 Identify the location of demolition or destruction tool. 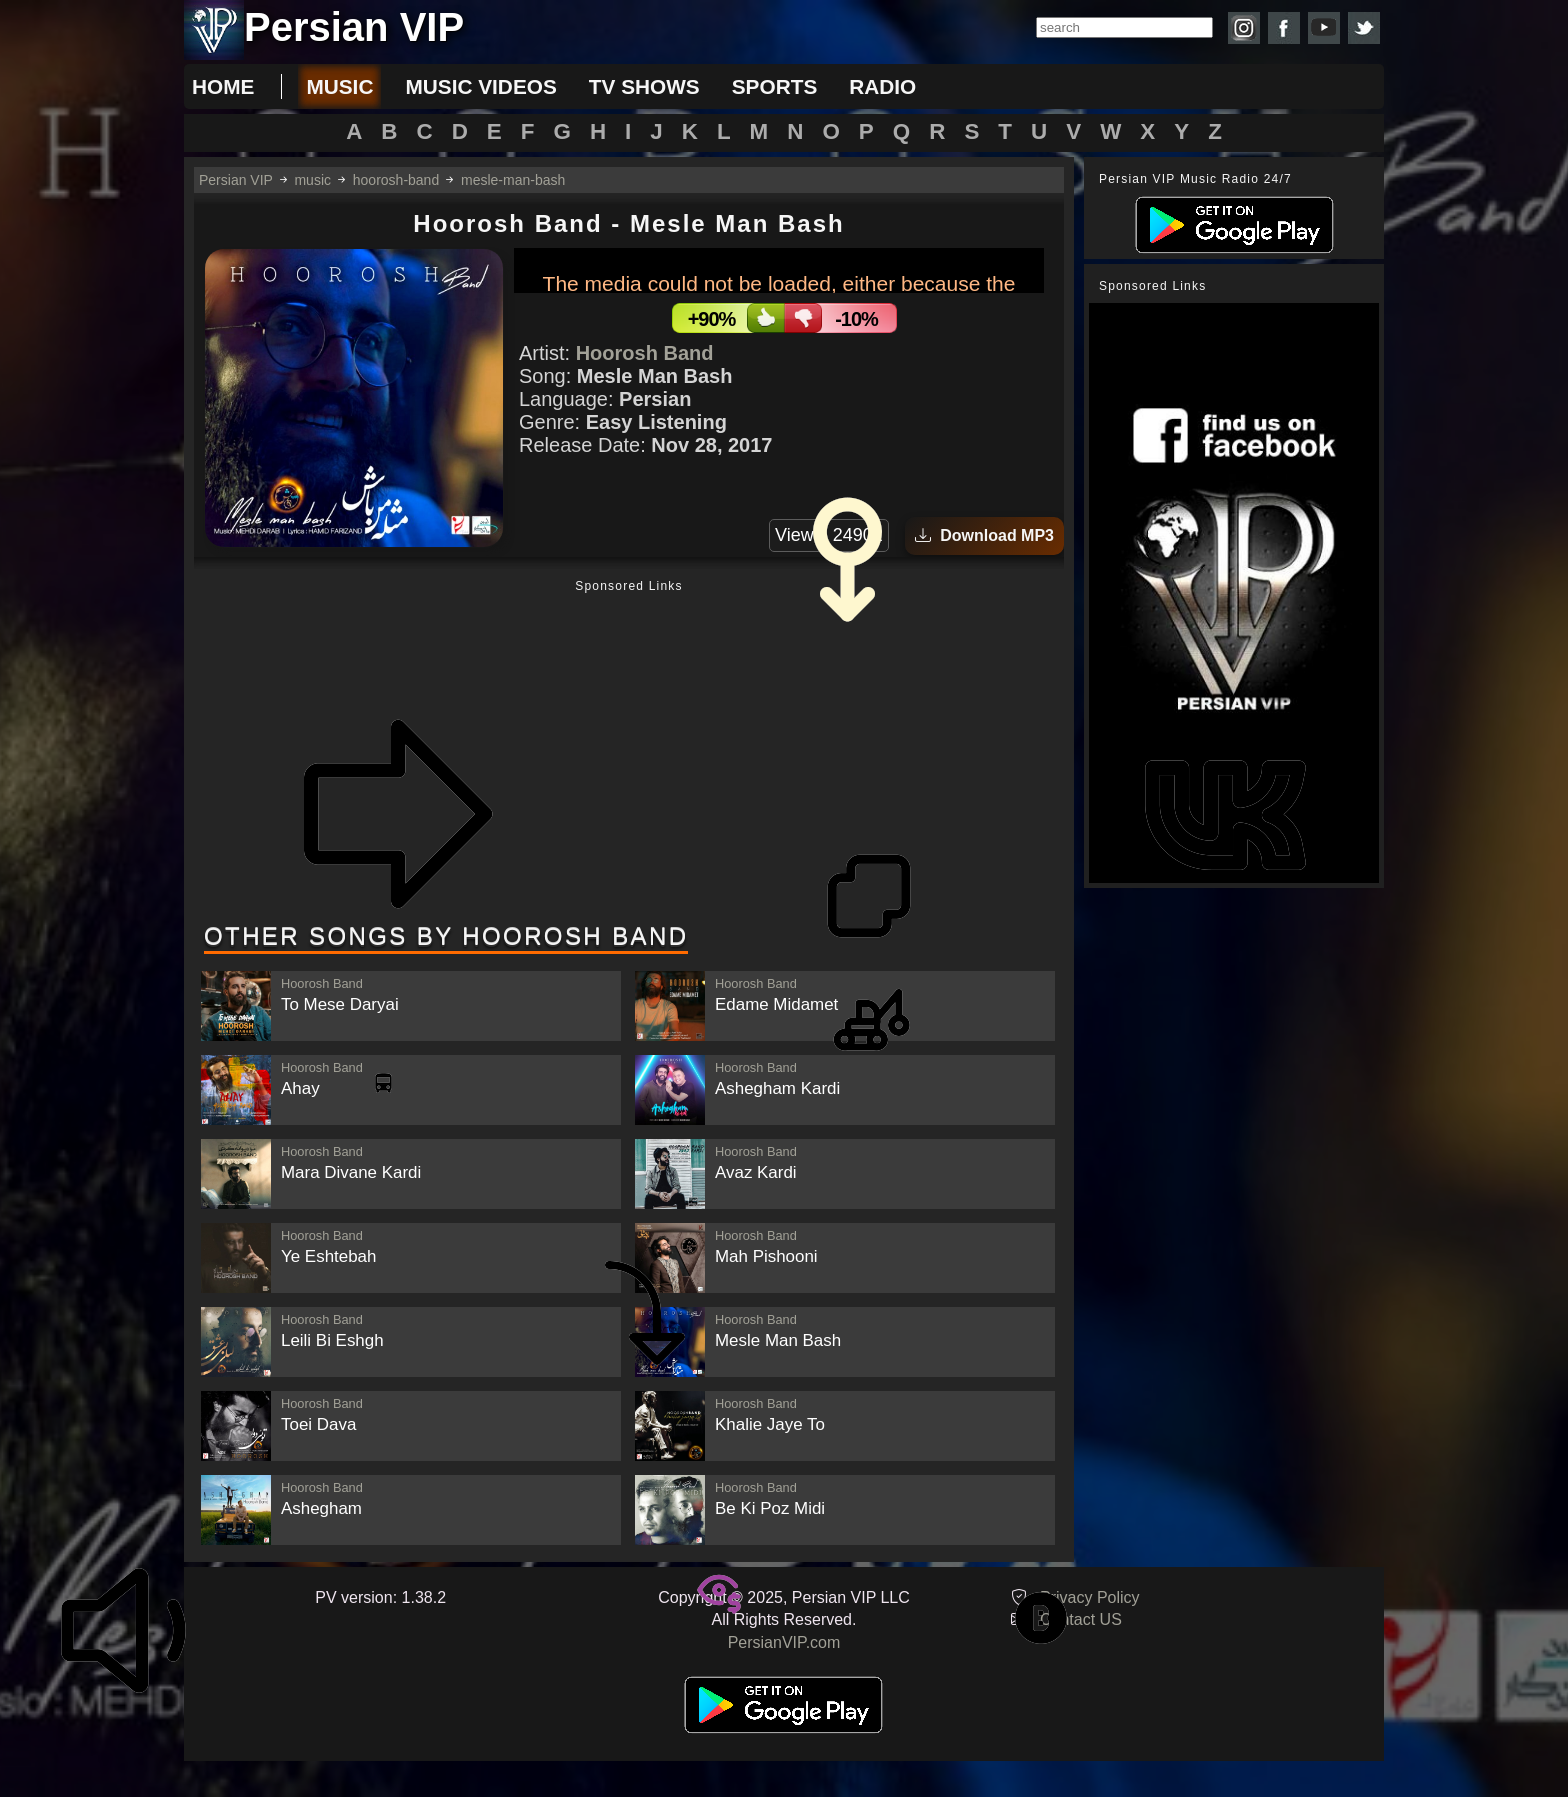
(873, 1021).